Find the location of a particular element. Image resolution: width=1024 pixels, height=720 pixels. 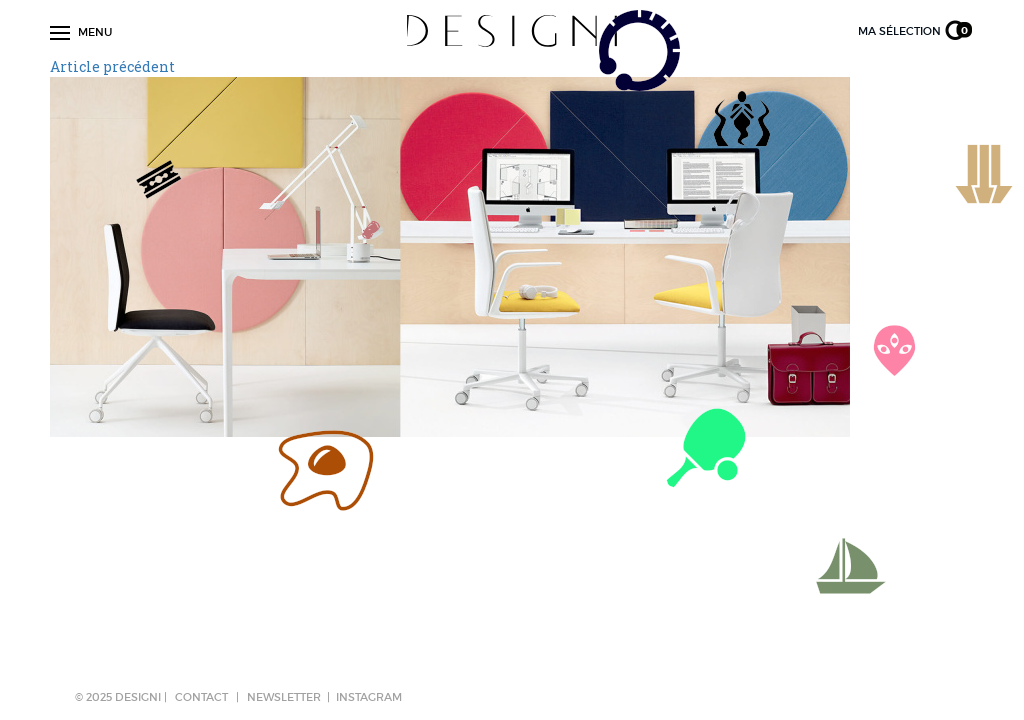

access sailing or boating activities is located at coordinates (851, 566).